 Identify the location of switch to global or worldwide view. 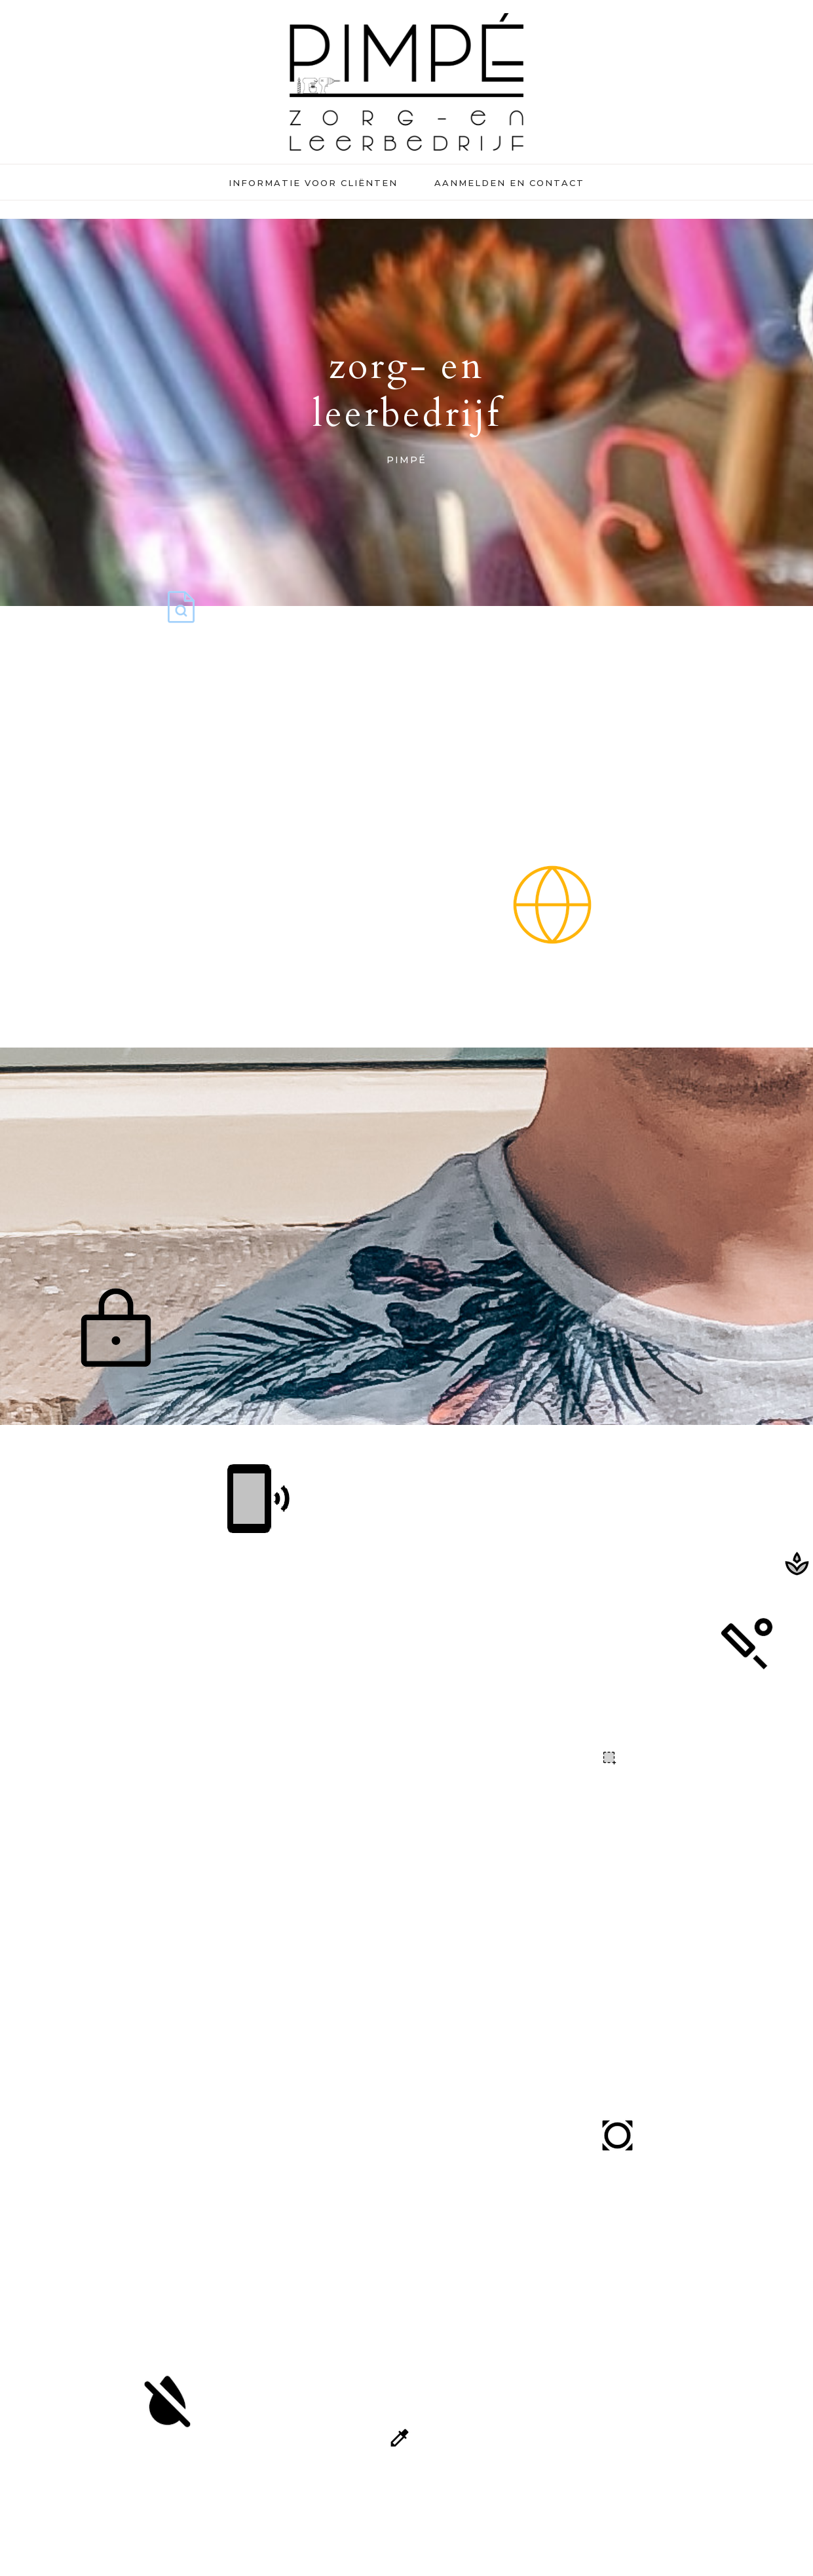
(552, 905).